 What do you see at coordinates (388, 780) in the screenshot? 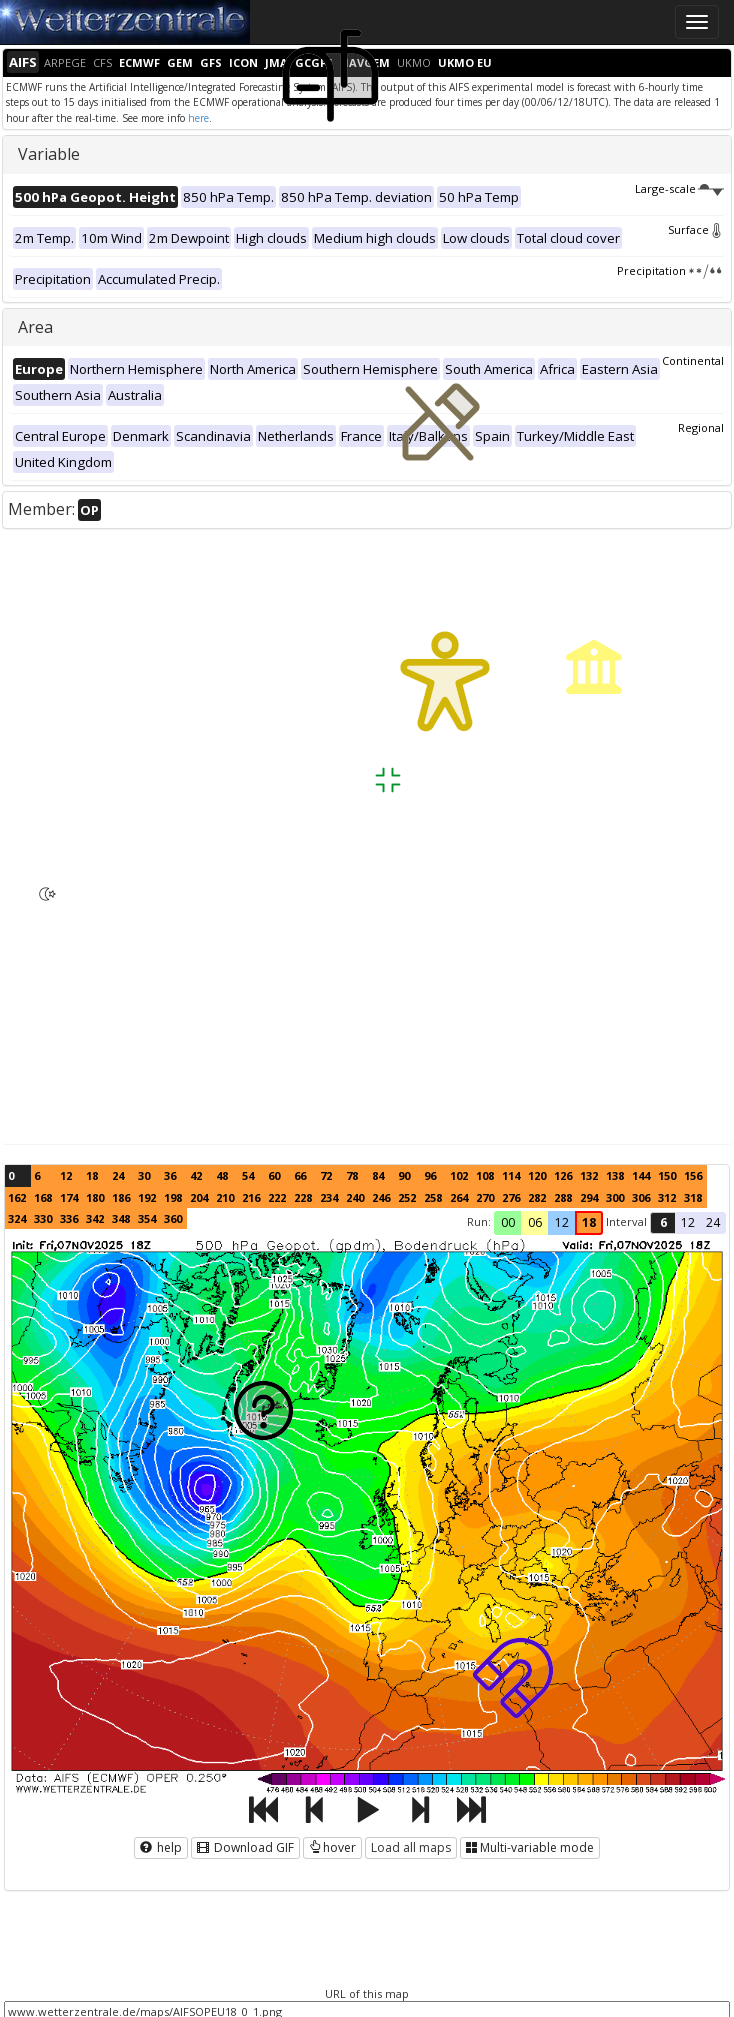
I see `exit fullscreen mode` at bounding box center [388, 780].